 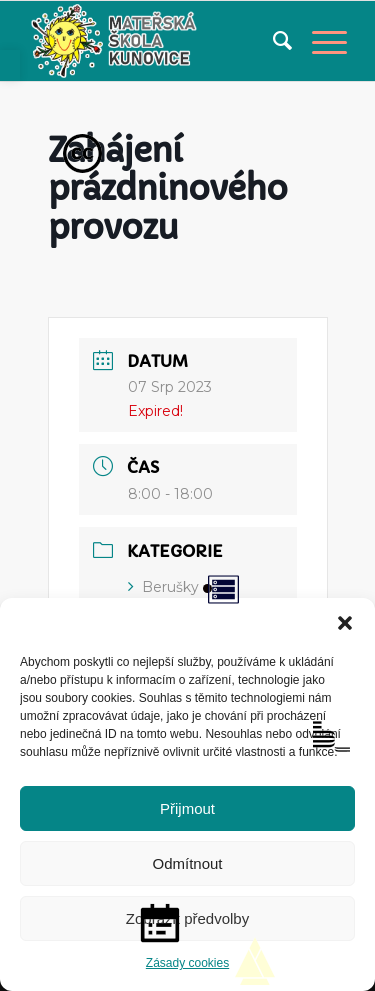 I want to click on pino logging library logo, so click(x=255, y=961).